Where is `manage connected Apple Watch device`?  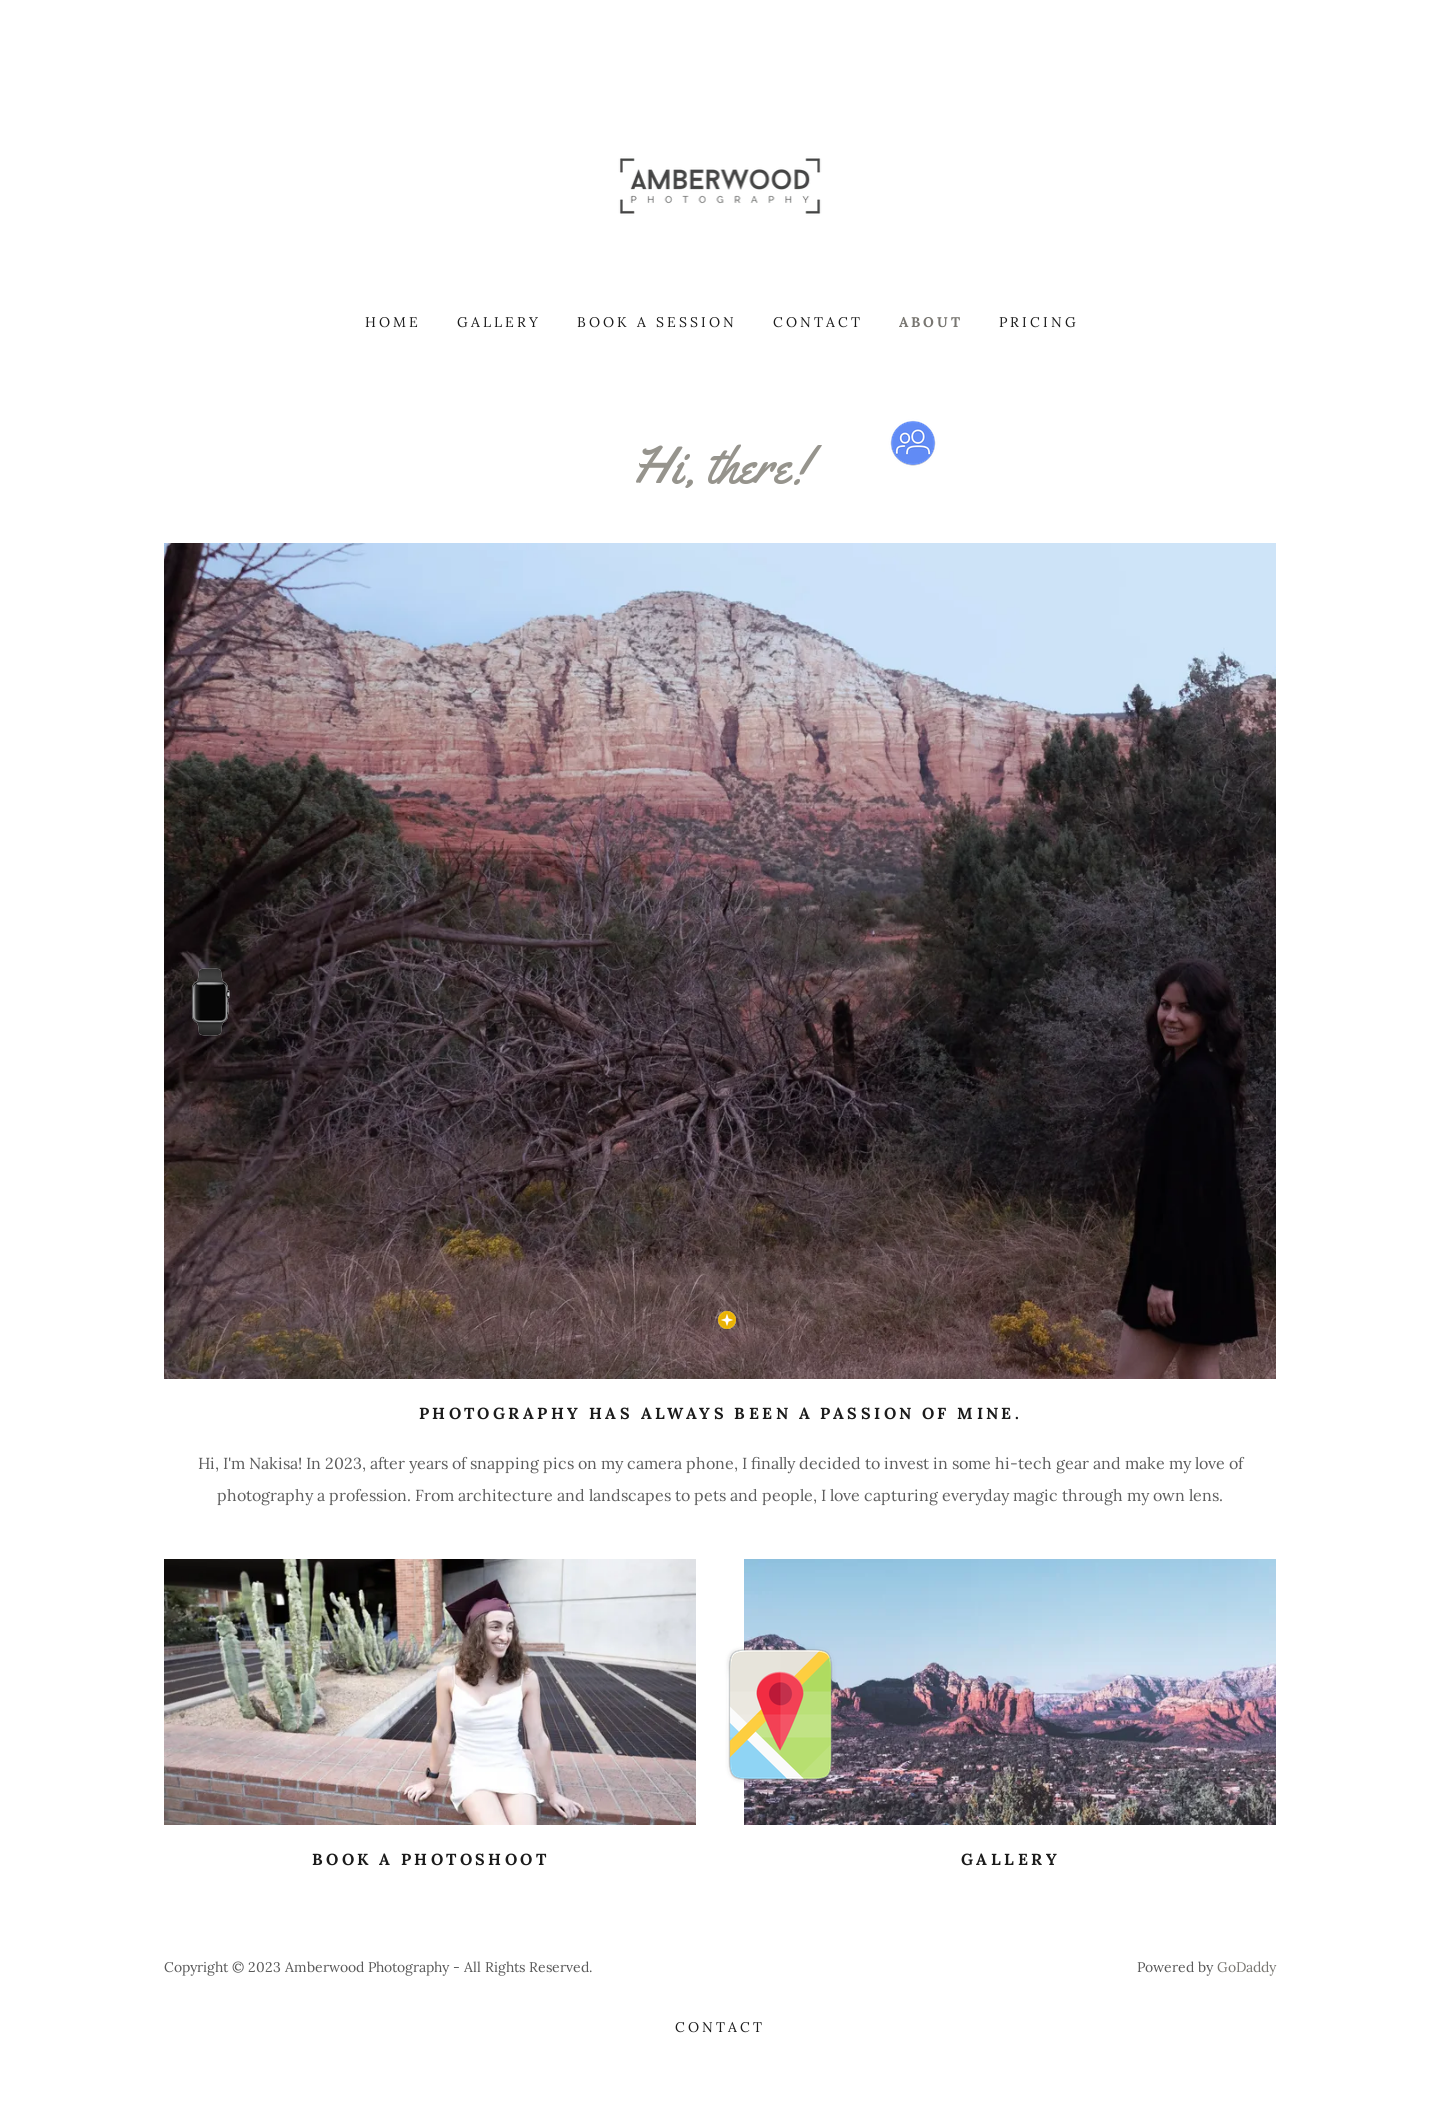
manage connected Apple Watch device is located at coordinates (210, 1002).